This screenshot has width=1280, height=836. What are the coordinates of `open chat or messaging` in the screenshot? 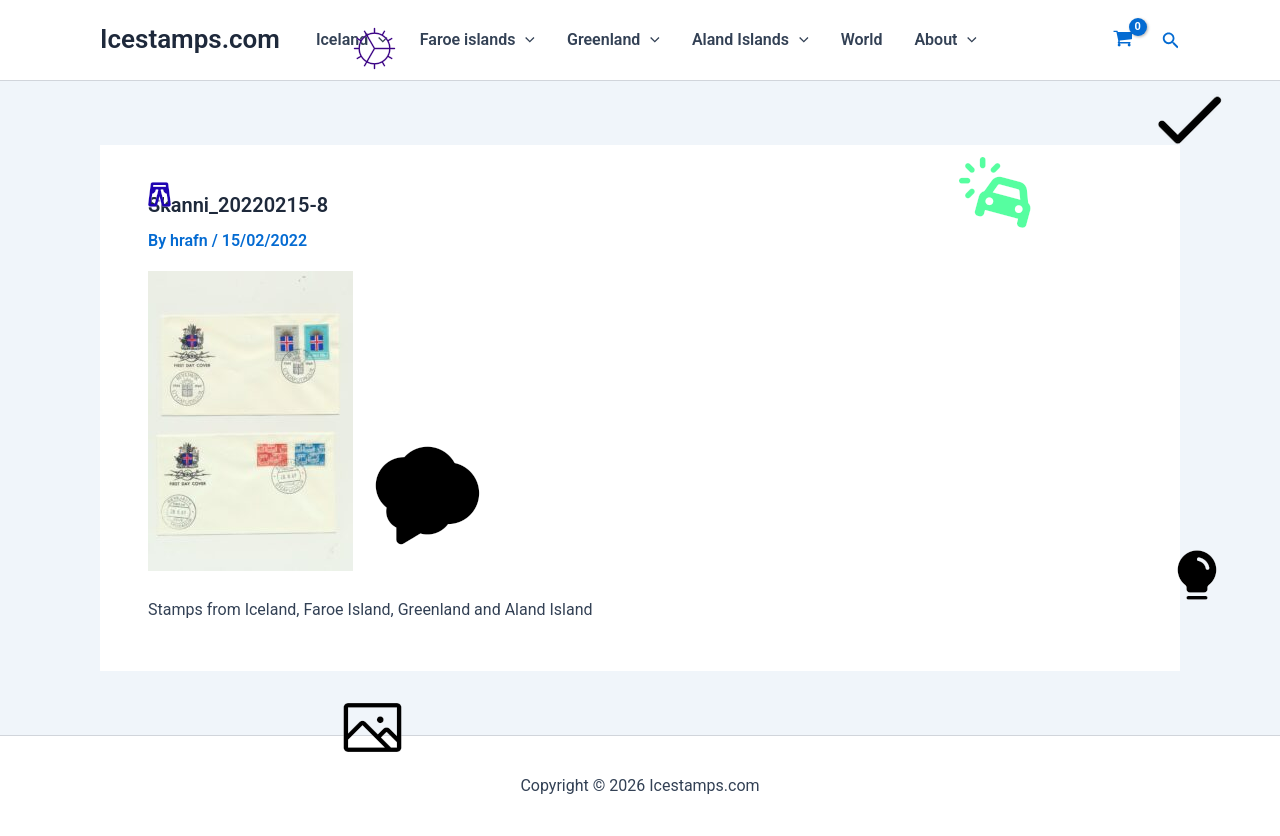 It's located at (425, 495).